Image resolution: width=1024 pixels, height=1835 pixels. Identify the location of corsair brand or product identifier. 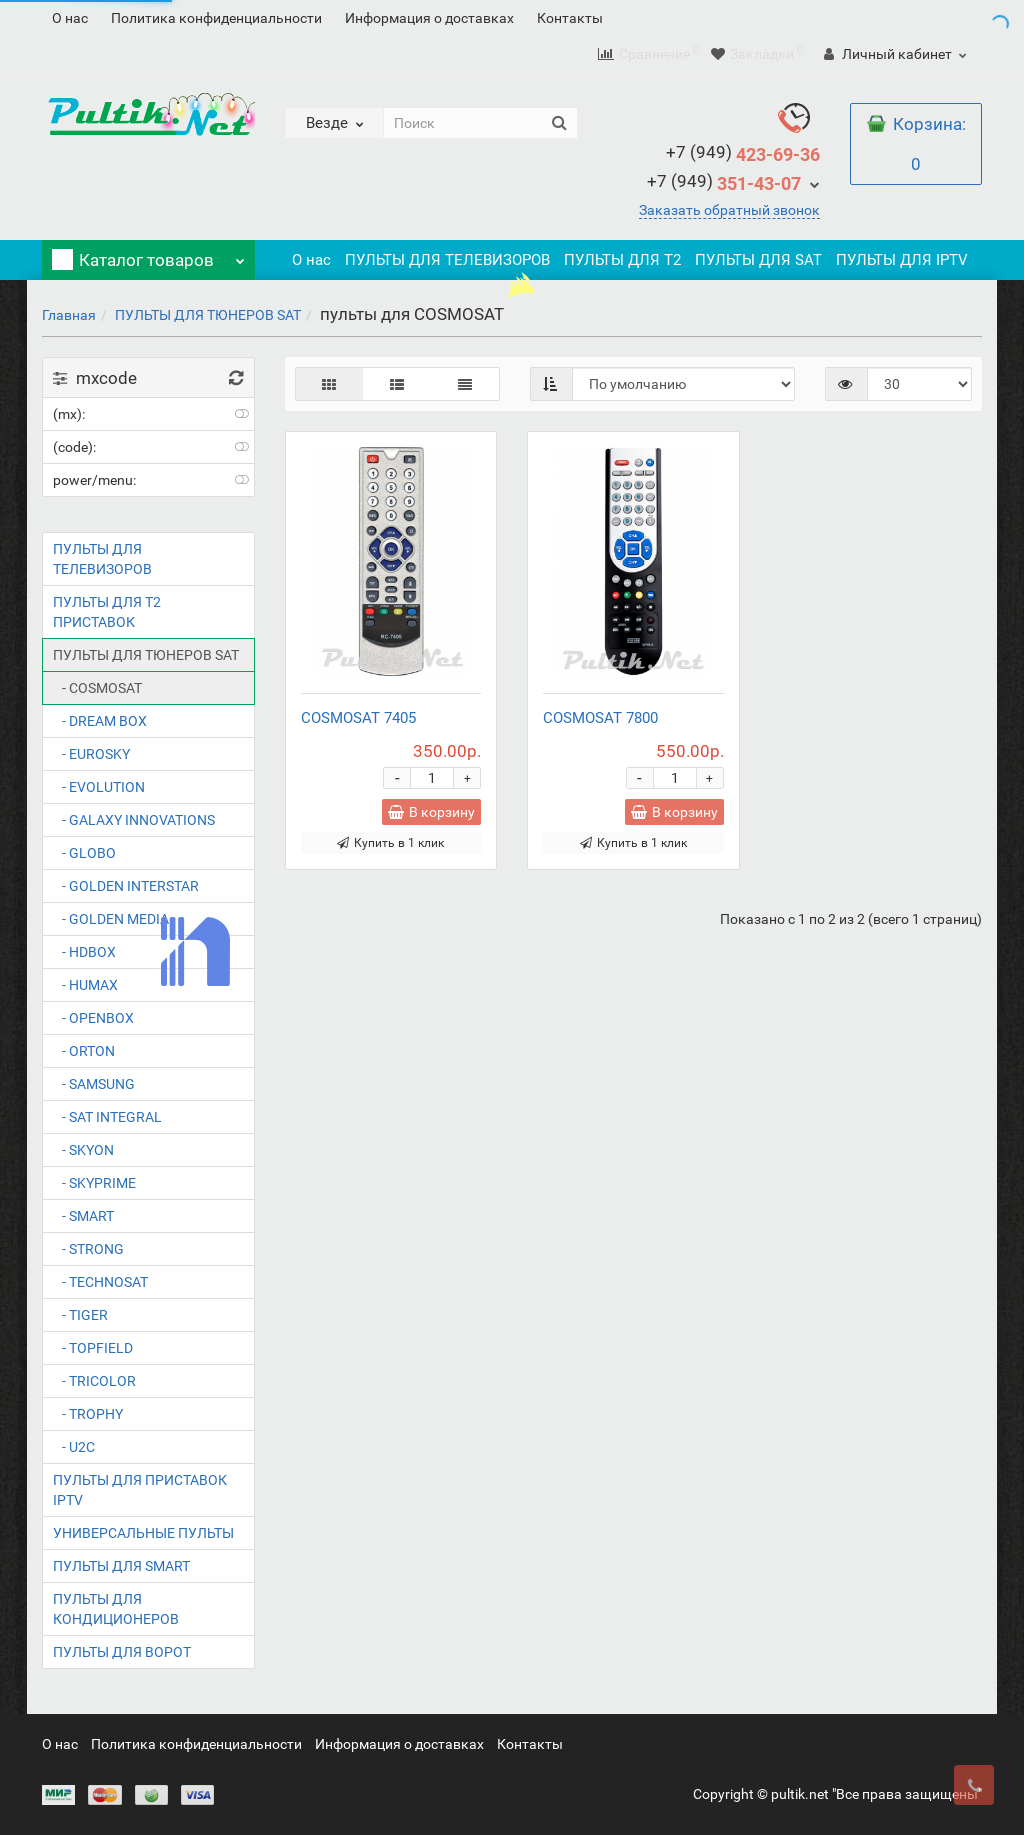
(520, 285).